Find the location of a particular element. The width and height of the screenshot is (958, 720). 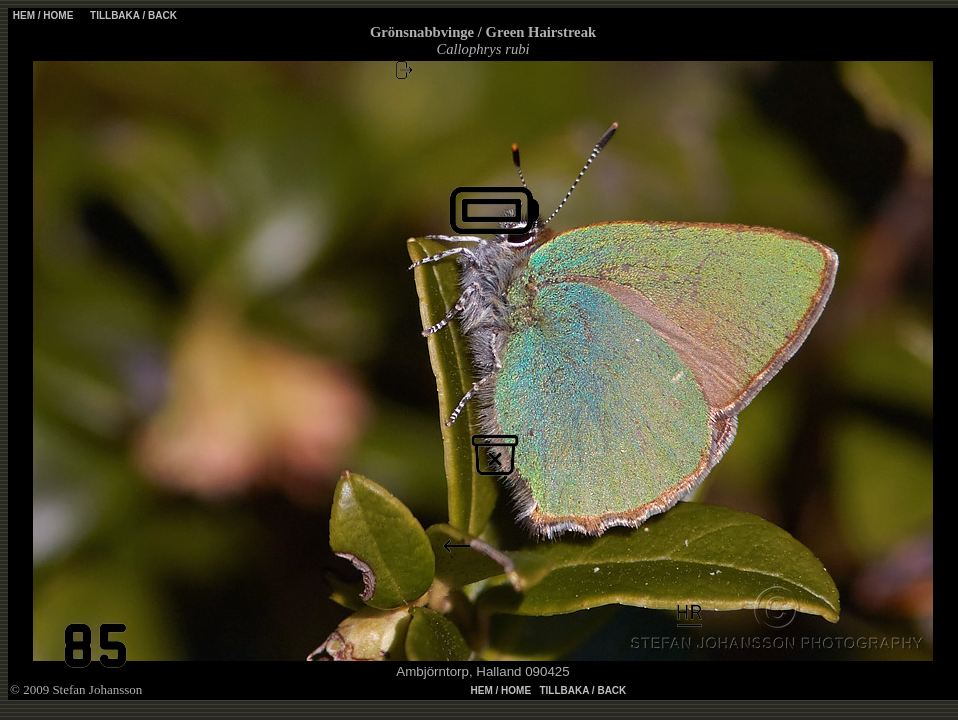

displays the number 85 as a badge or counter is located at coordinates (95, 645).